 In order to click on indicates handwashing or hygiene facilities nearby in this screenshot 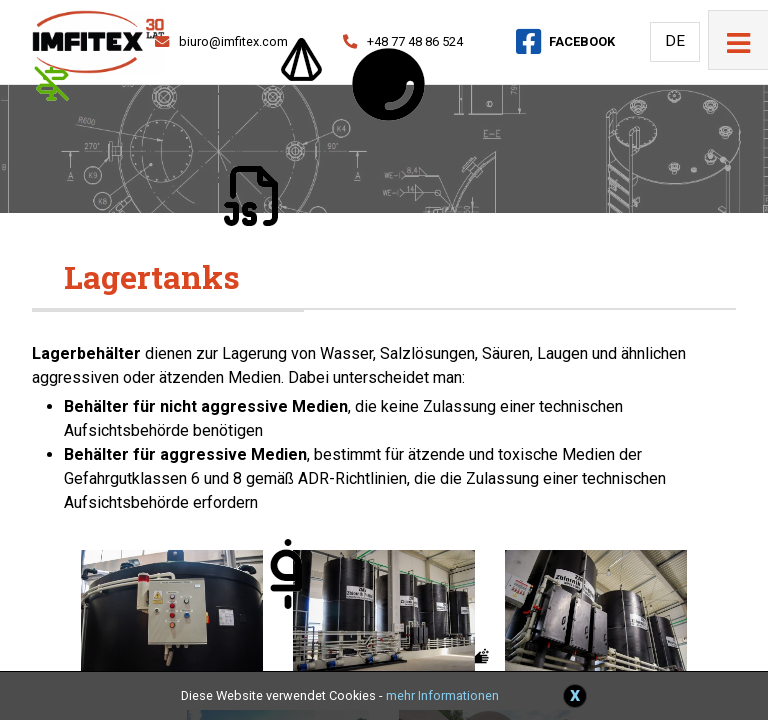, I will do `click(482, 656)`.